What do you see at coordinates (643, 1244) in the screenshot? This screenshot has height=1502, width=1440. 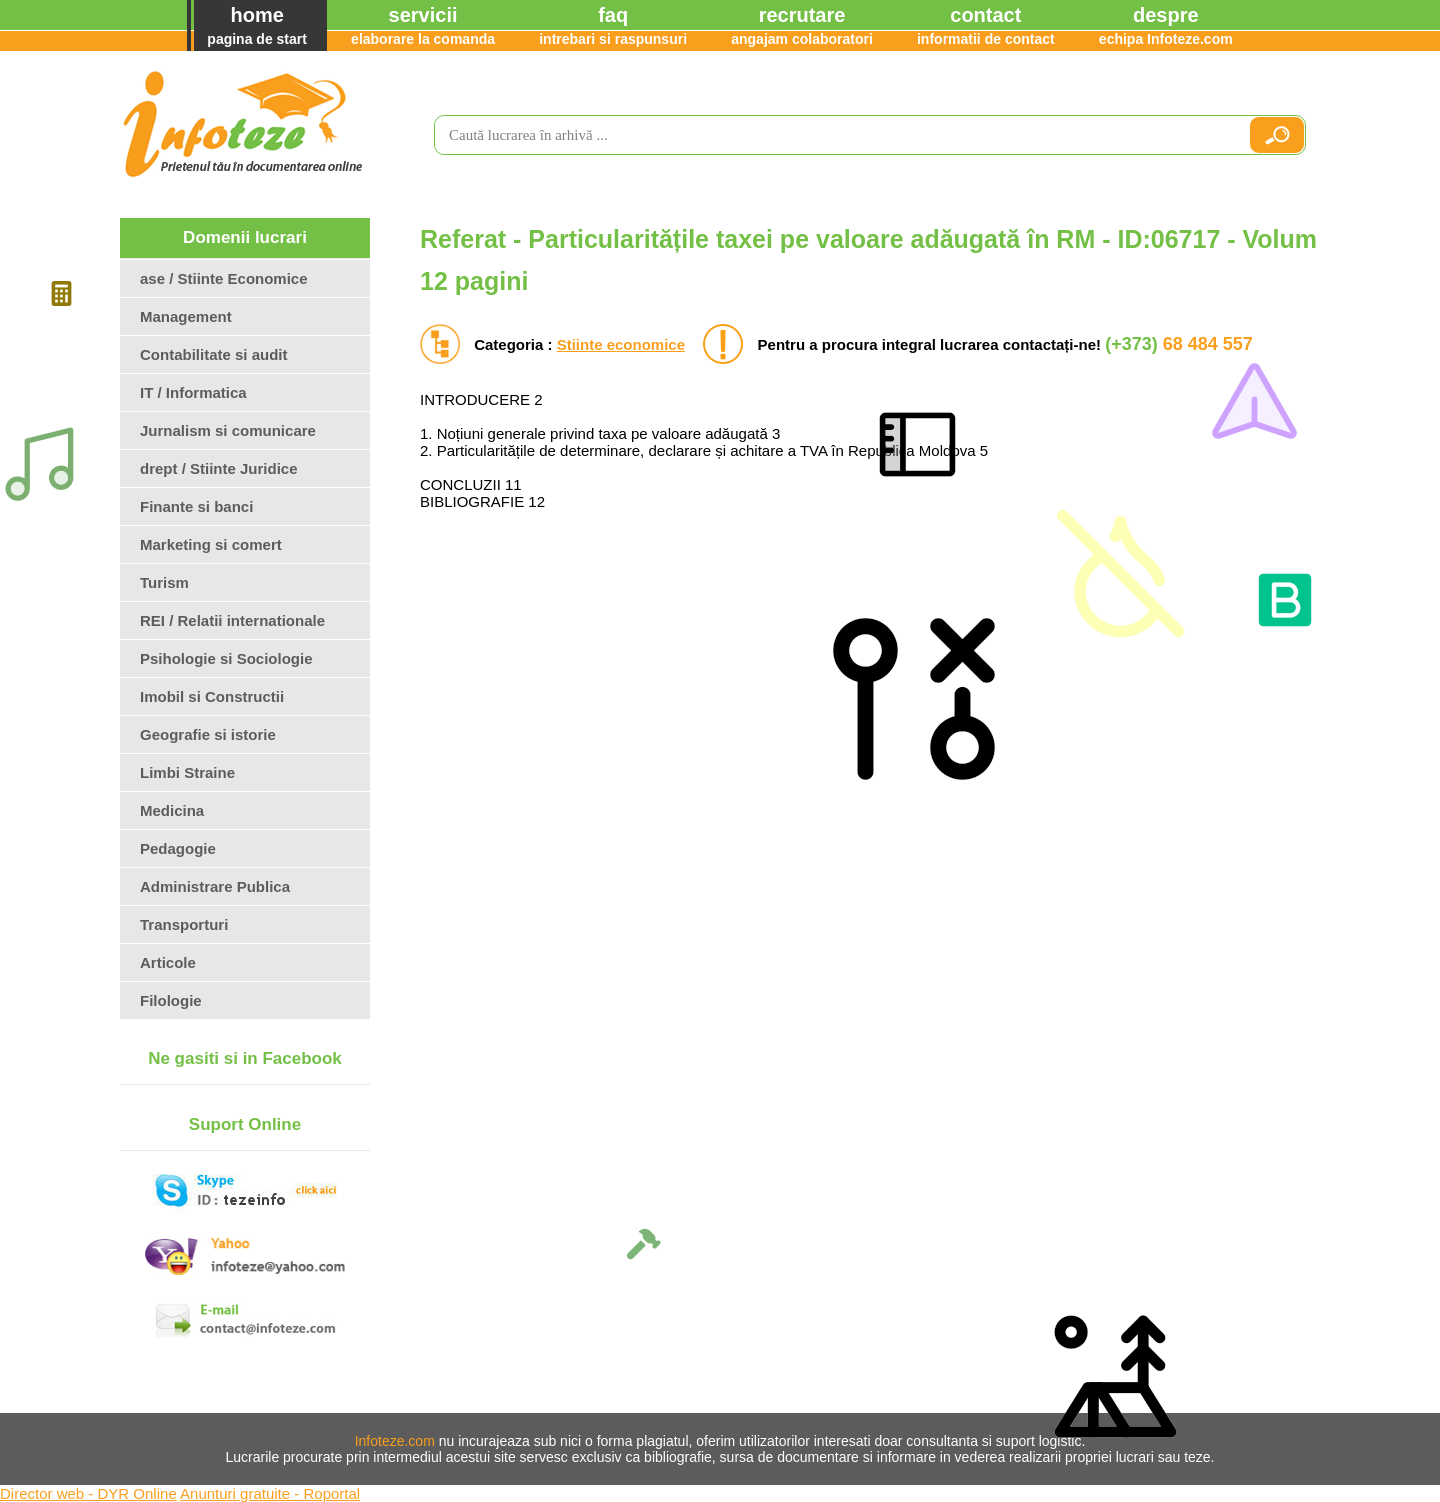 I see `access tools or settings` at bounding box center [643, 1244].